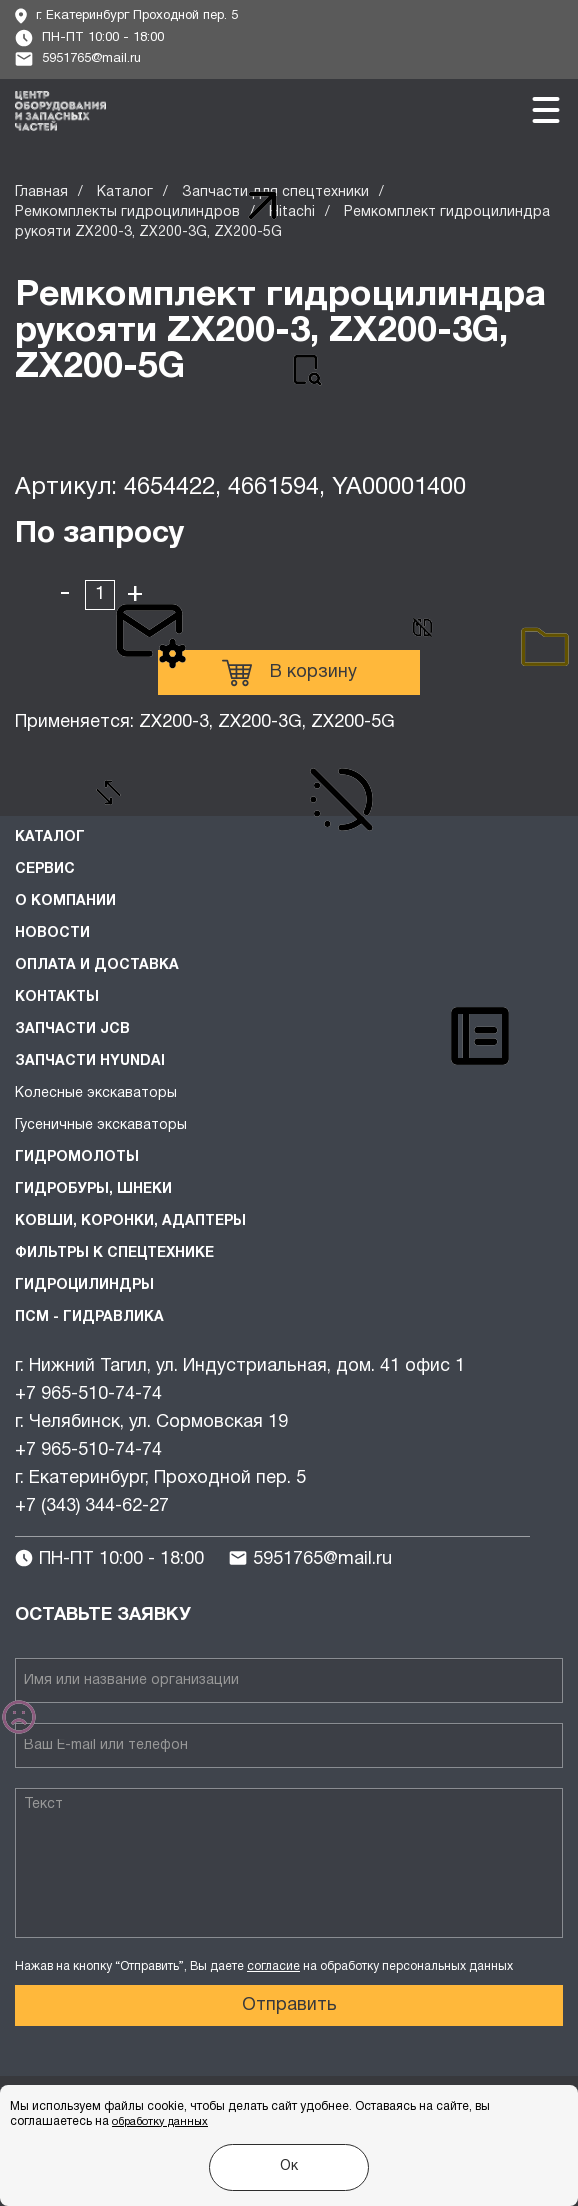 The width and height of the screenshot is (578, 2206). I want to click on search for a tablet device, so click(305, 369).